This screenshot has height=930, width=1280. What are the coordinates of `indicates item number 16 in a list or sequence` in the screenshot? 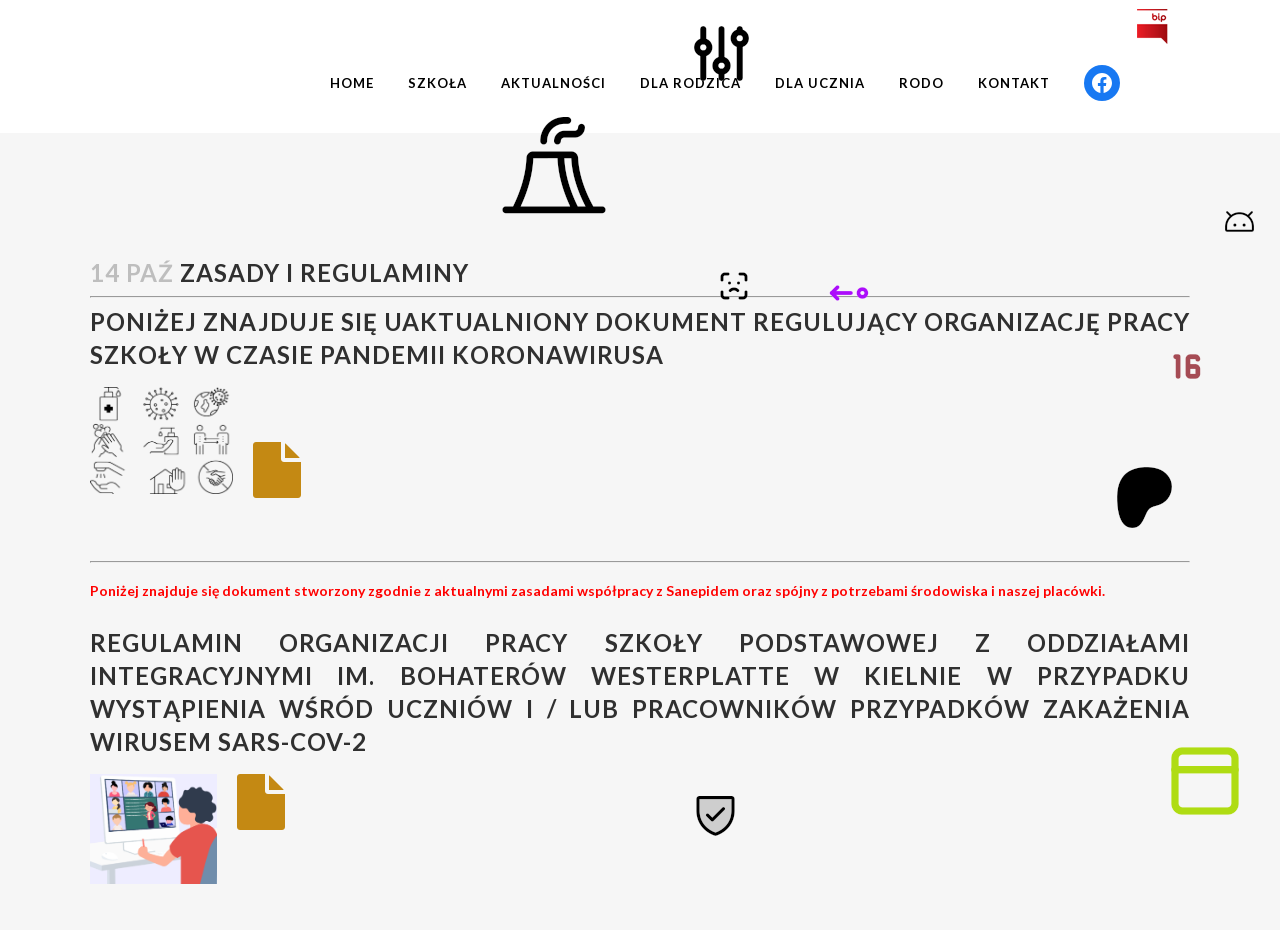 It's located at (1185, 366).